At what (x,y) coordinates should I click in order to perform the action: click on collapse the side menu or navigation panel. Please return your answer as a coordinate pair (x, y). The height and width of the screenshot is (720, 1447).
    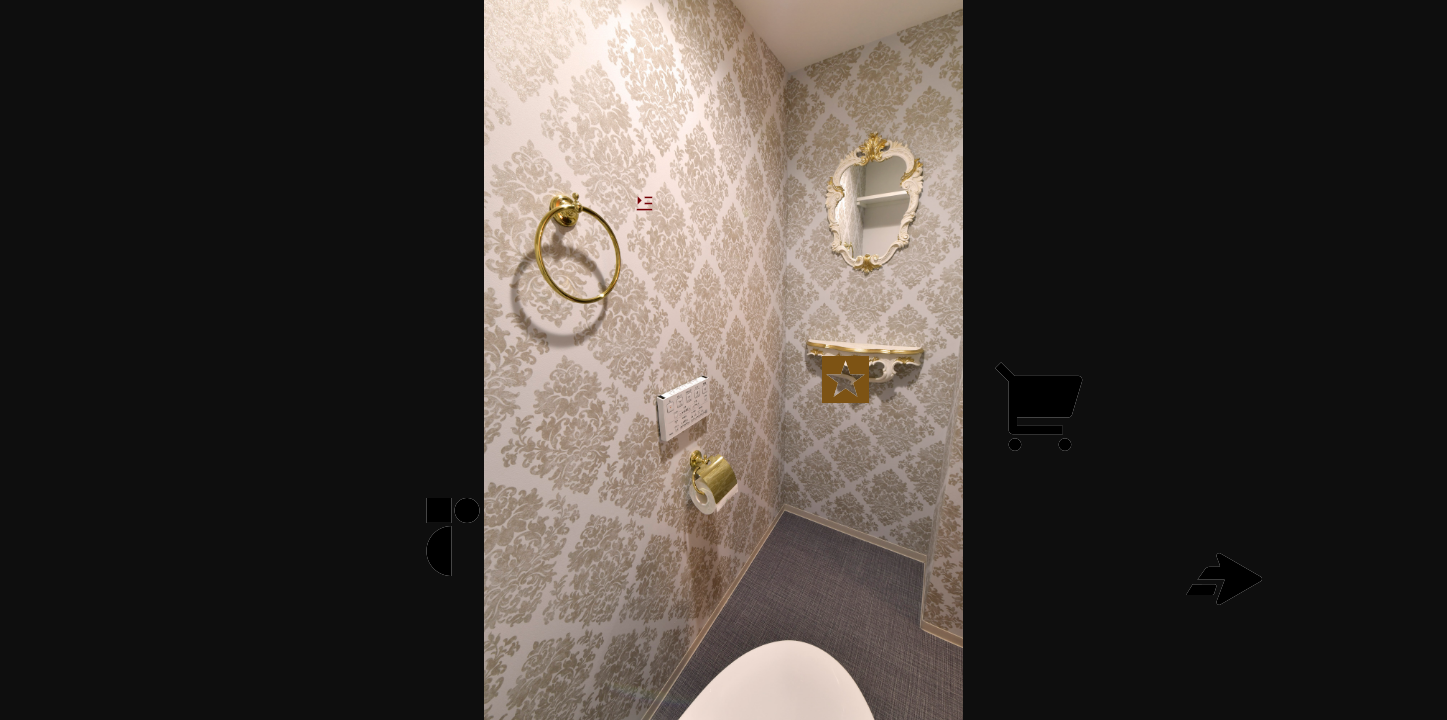
    Looking at the image, I should click on (644, 203).